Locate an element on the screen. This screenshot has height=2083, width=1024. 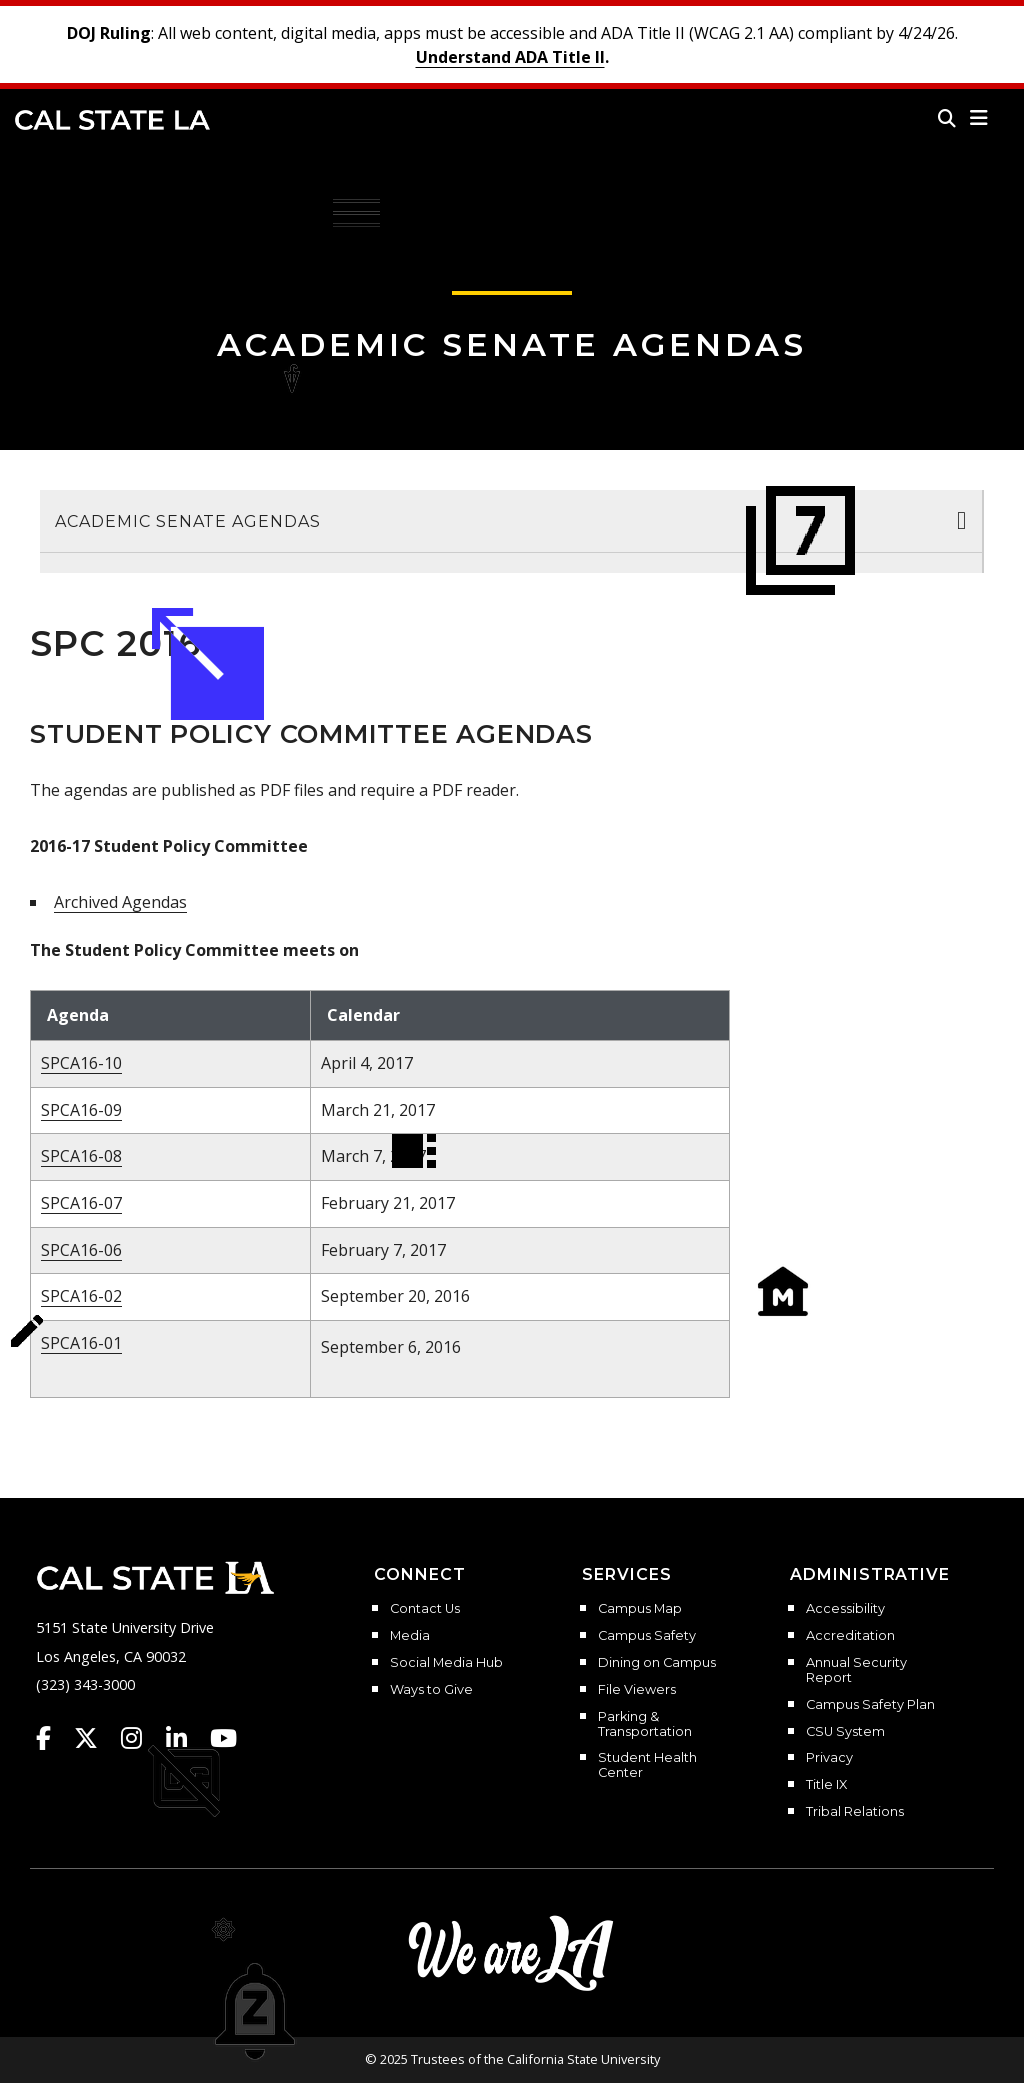
indicates item 7 in a numbered series or filter is located at coordinates (800, 540).